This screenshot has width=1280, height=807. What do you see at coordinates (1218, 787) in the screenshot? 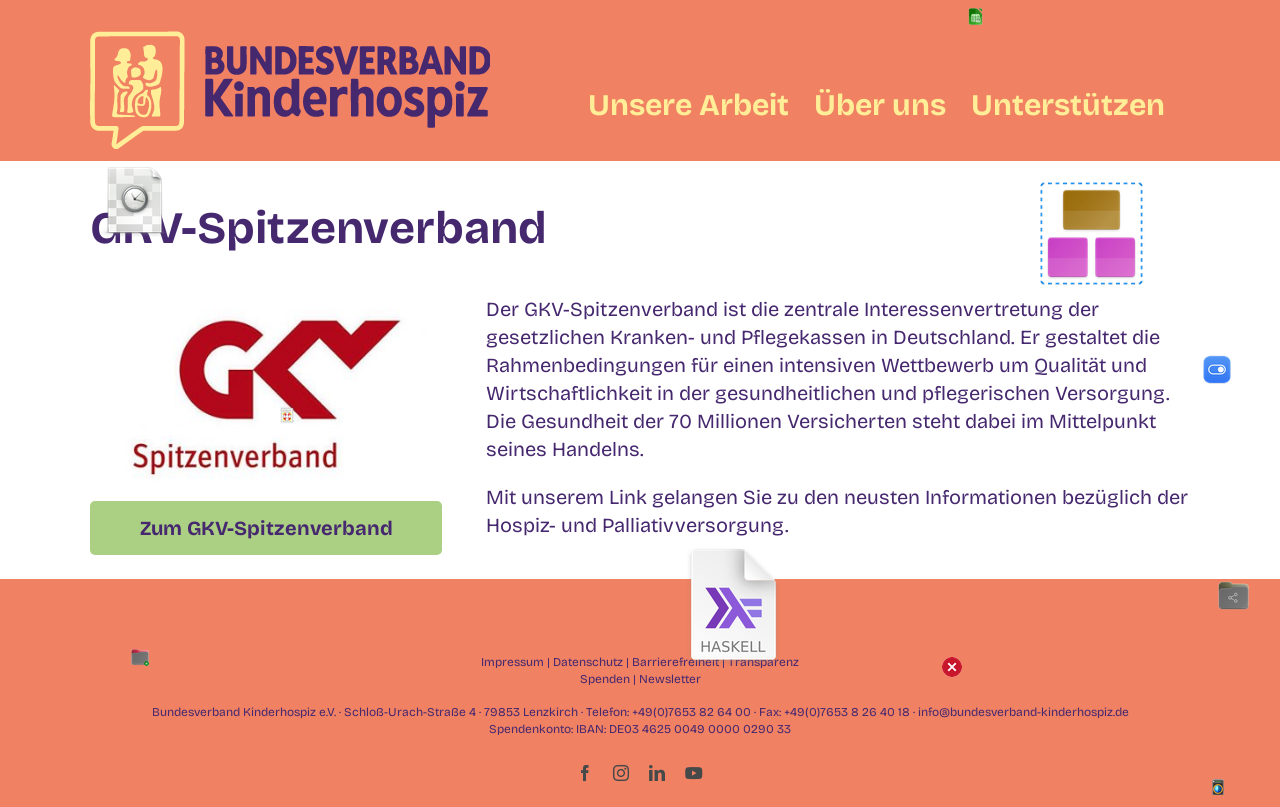
I see `access RAID storage configuration settings` at bounding box center [1218, 787].